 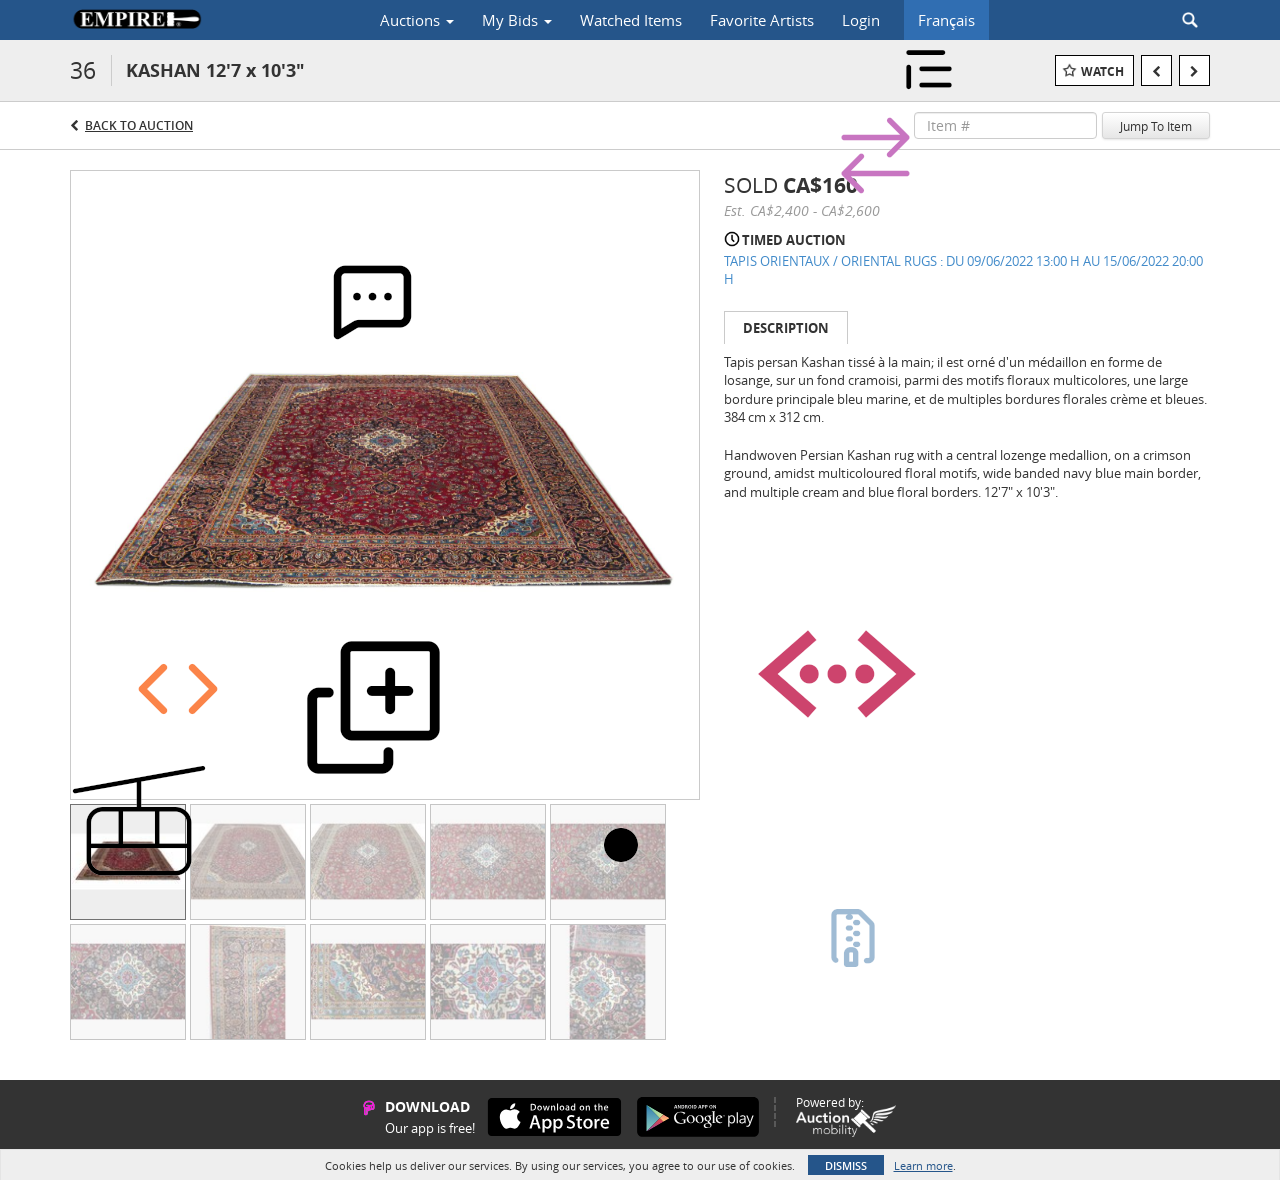 I want to click on switch between two views or modes, so click(x=875, y=155).